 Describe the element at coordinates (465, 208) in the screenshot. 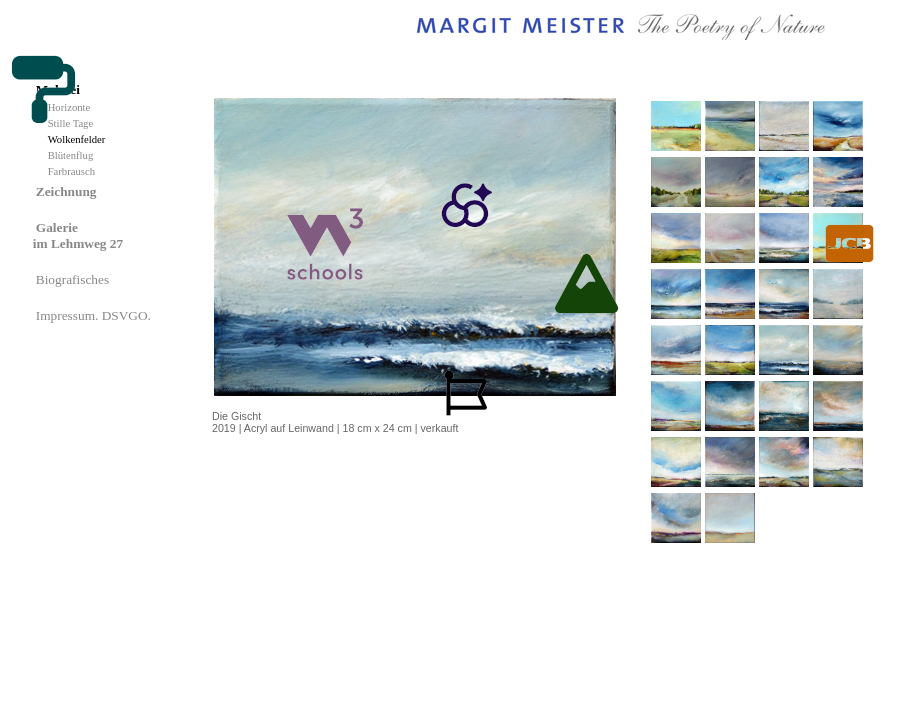

I see `apply AI-powered color filters to an image` at that location.